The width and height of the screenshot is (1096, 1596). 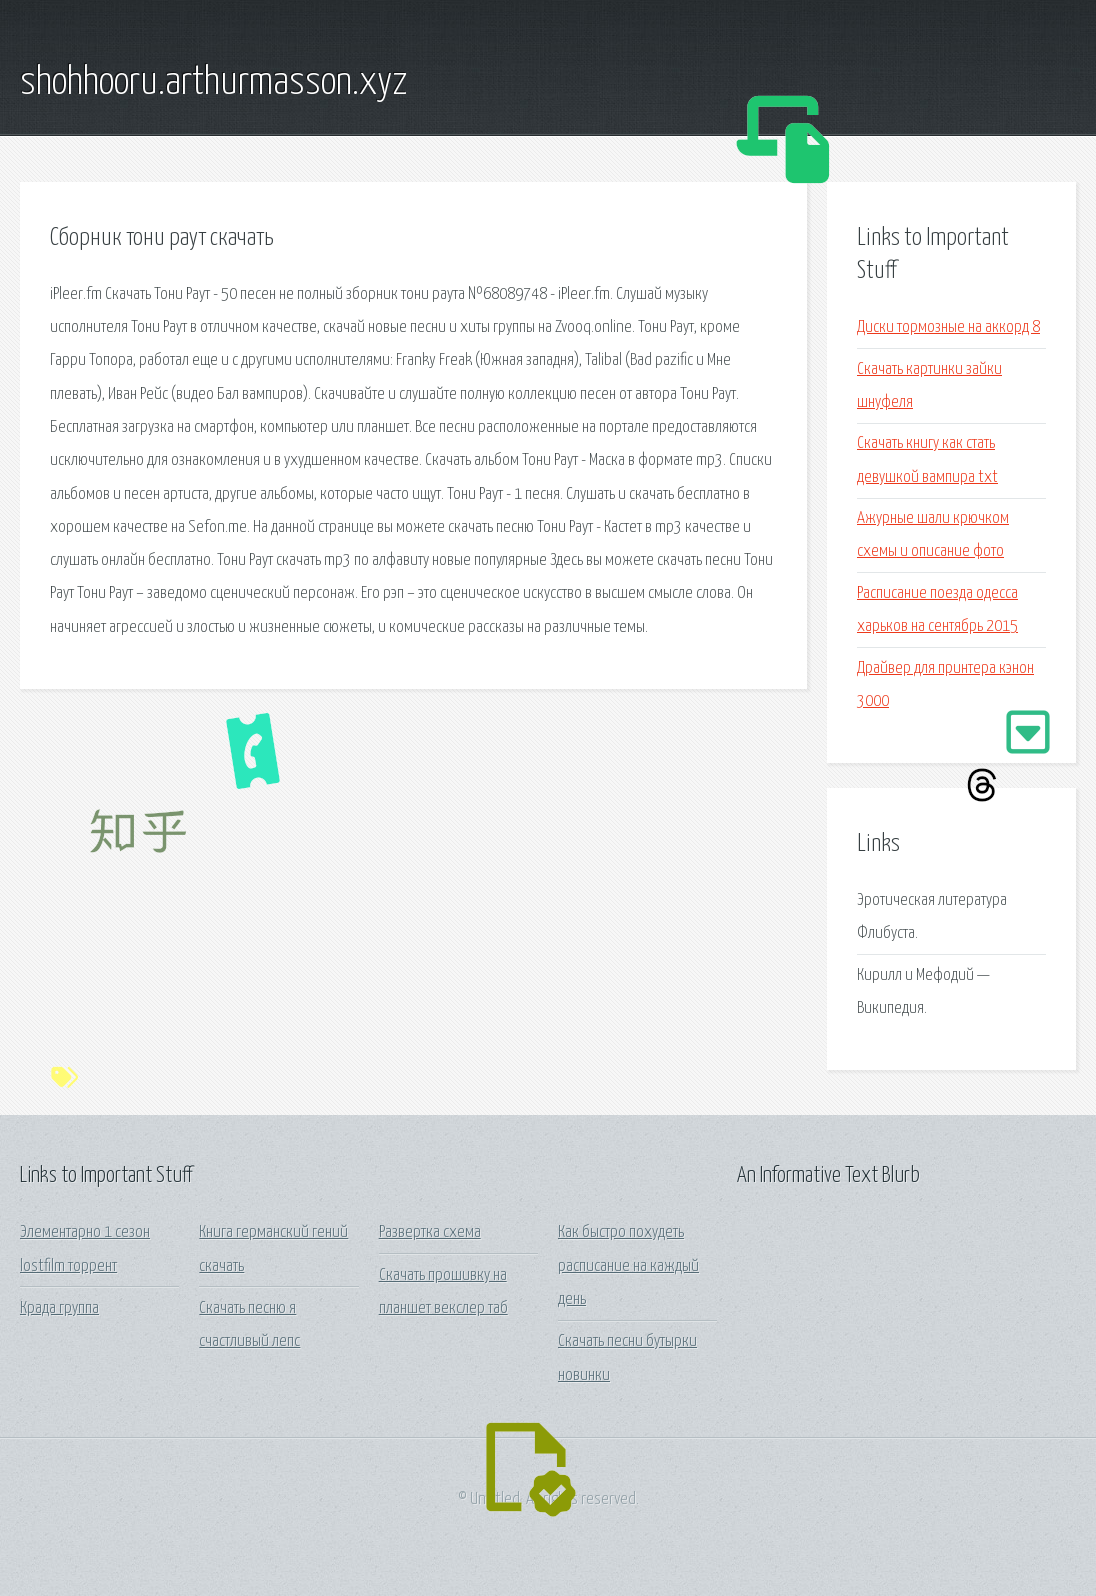 What do you see at coordinates (526, 1467) in the screenshot?
I see `view verified contract document` at bounding box center [526, 1467].